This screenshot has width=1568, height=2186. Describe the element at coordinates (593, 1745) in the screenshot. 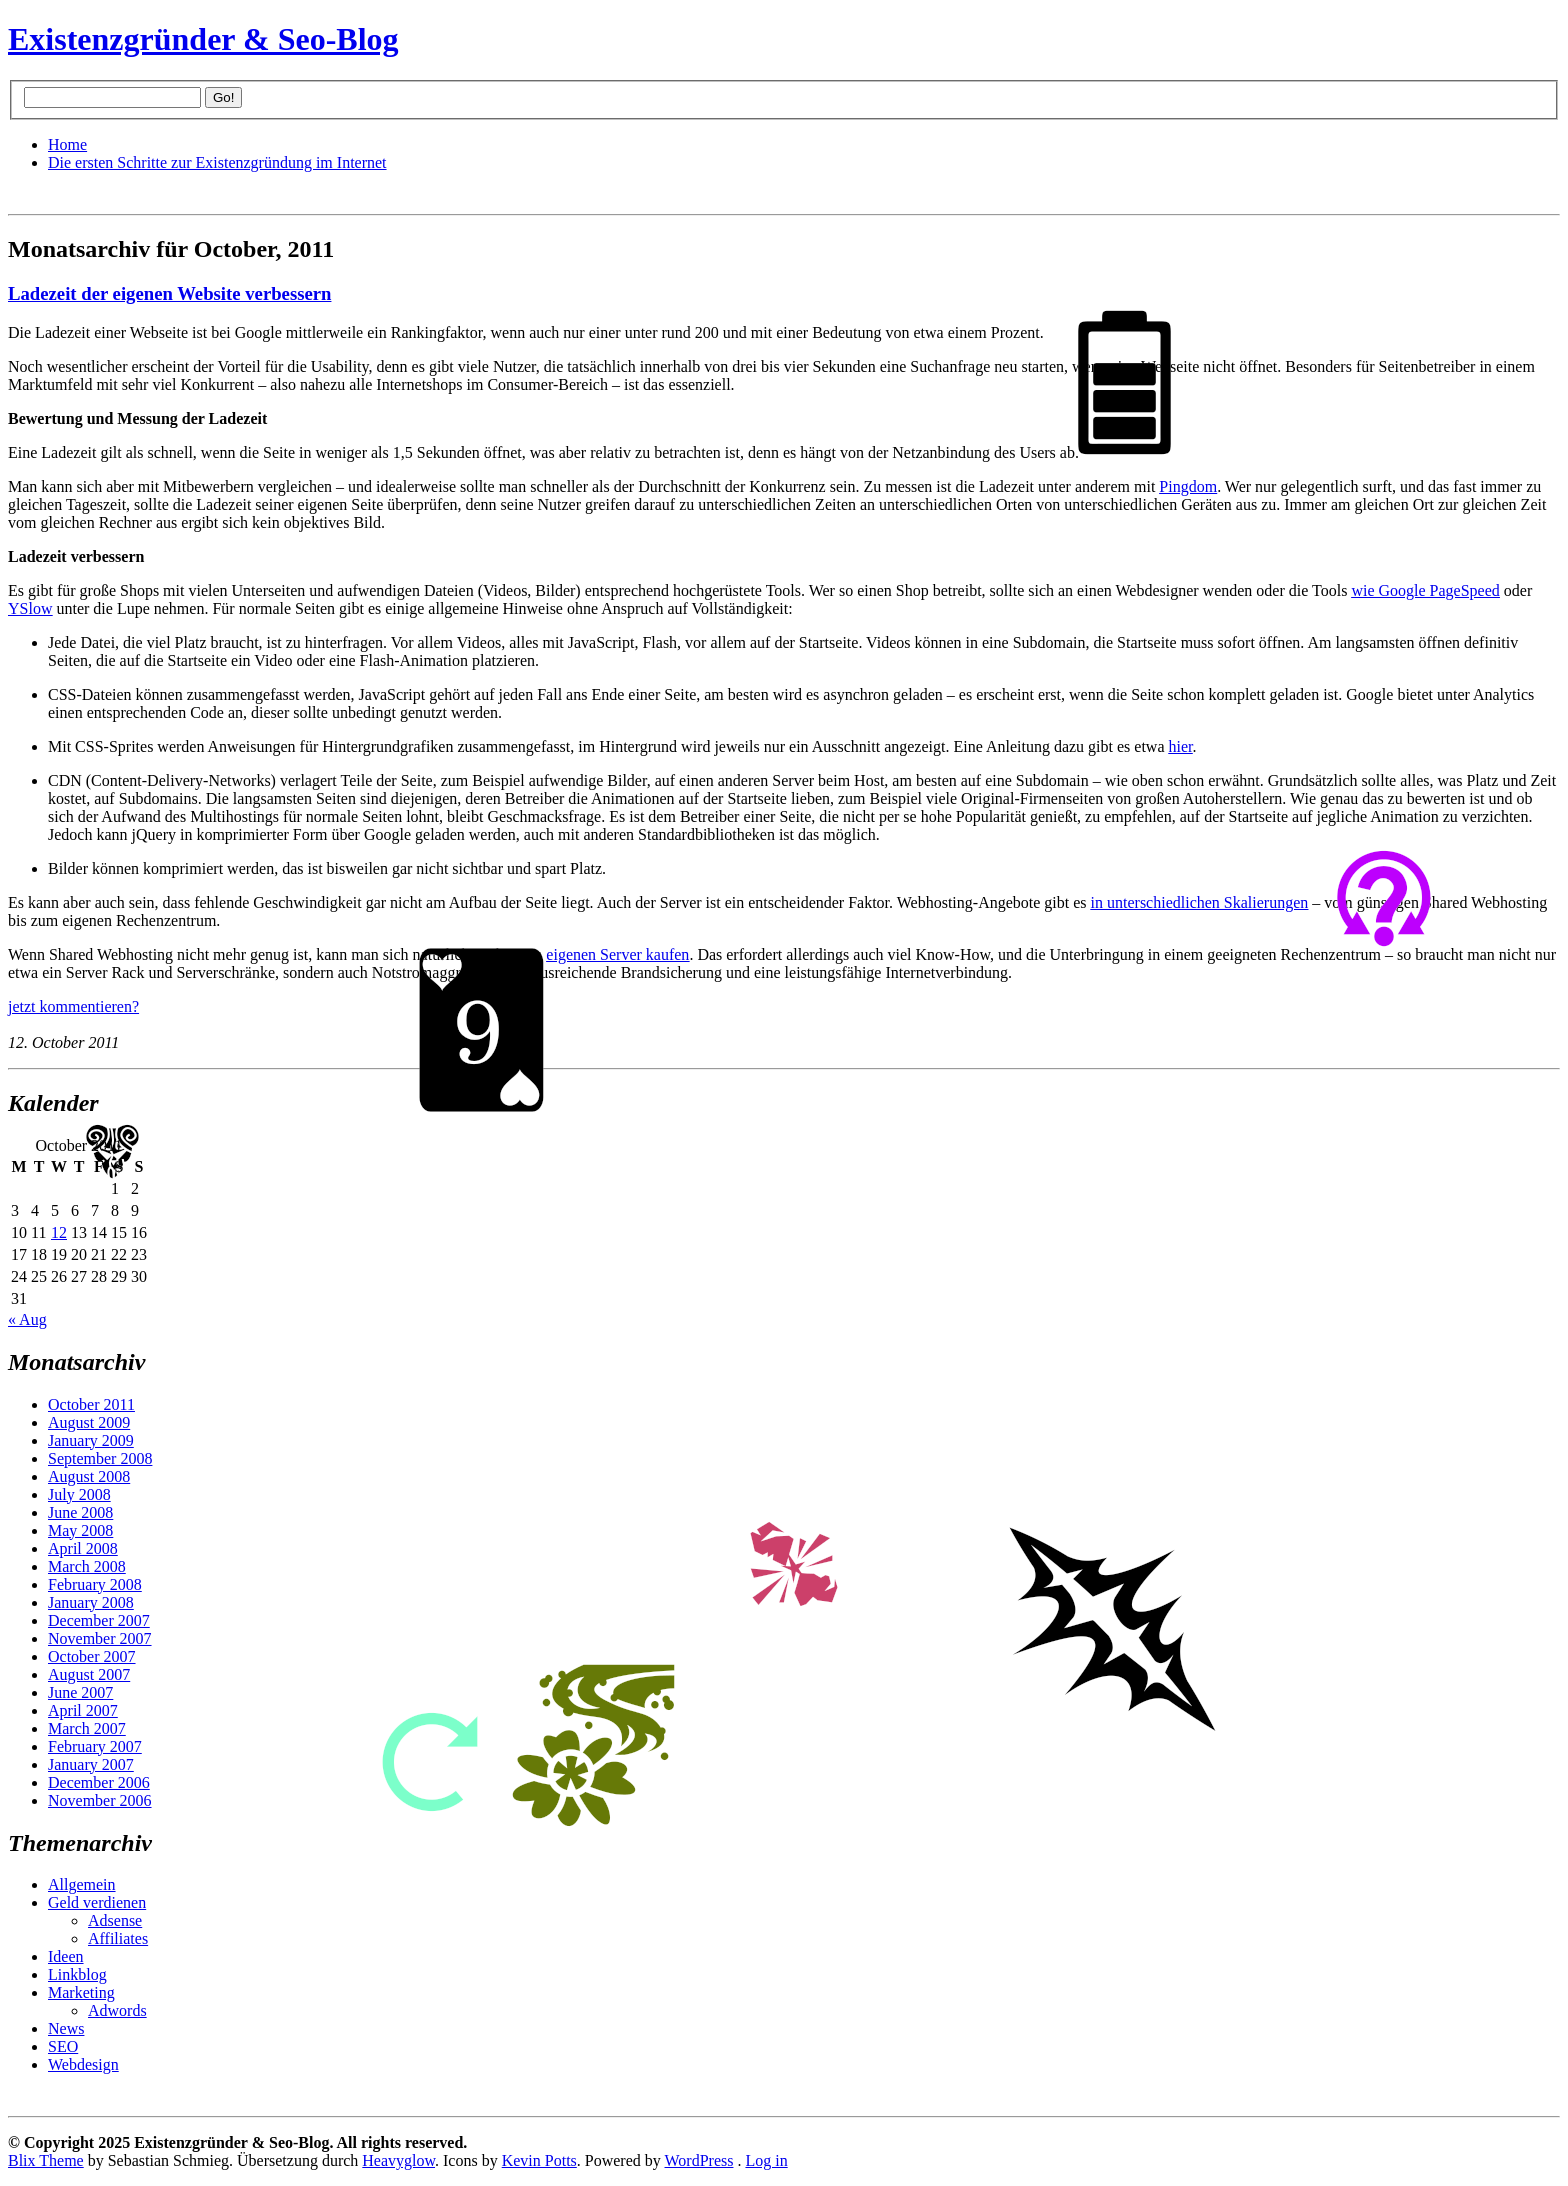

I see `browse fragrance or perfume products` at that location.